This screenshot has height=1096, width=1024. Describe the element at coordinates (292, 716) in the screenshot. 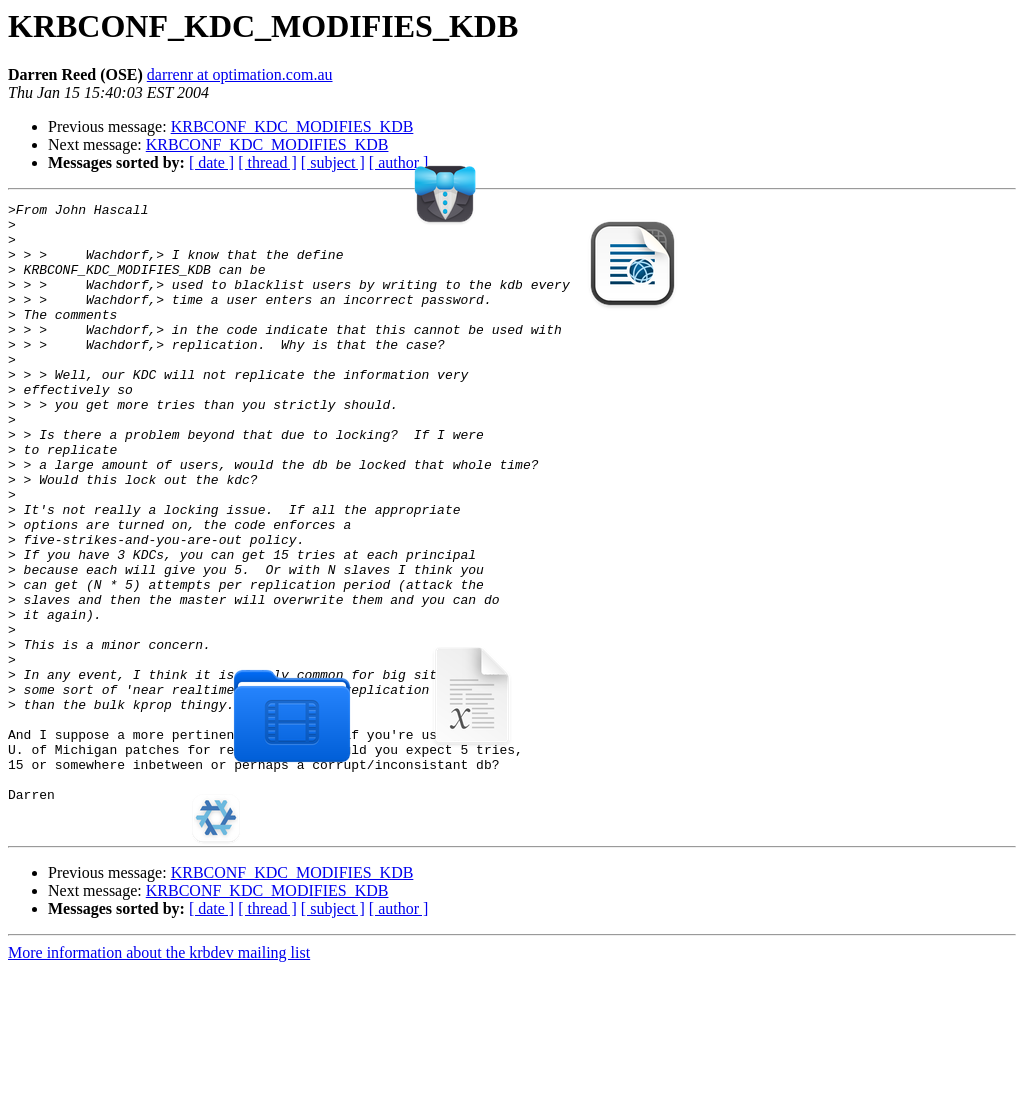

I see `open your videos folder` at that location.